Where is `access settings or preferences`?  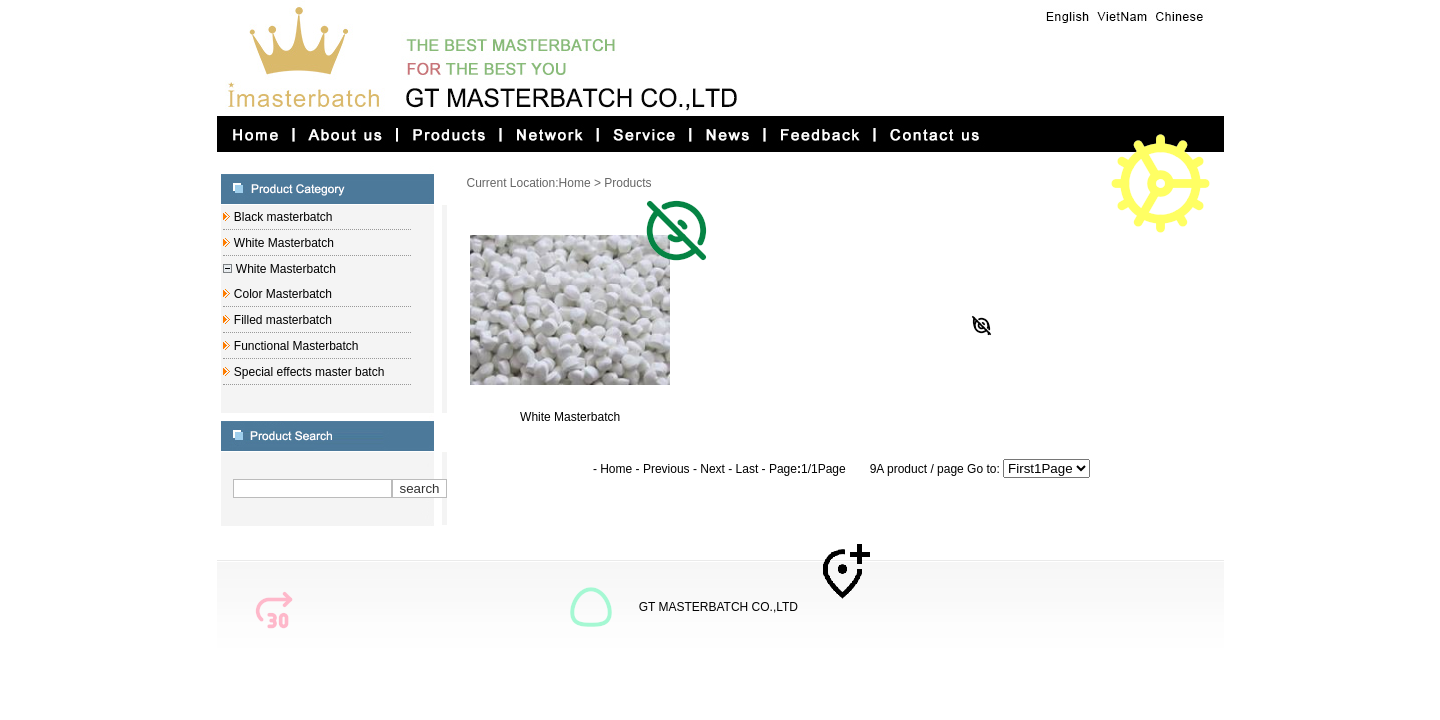 access settings or preferences is located at coordinates (1160, 183).